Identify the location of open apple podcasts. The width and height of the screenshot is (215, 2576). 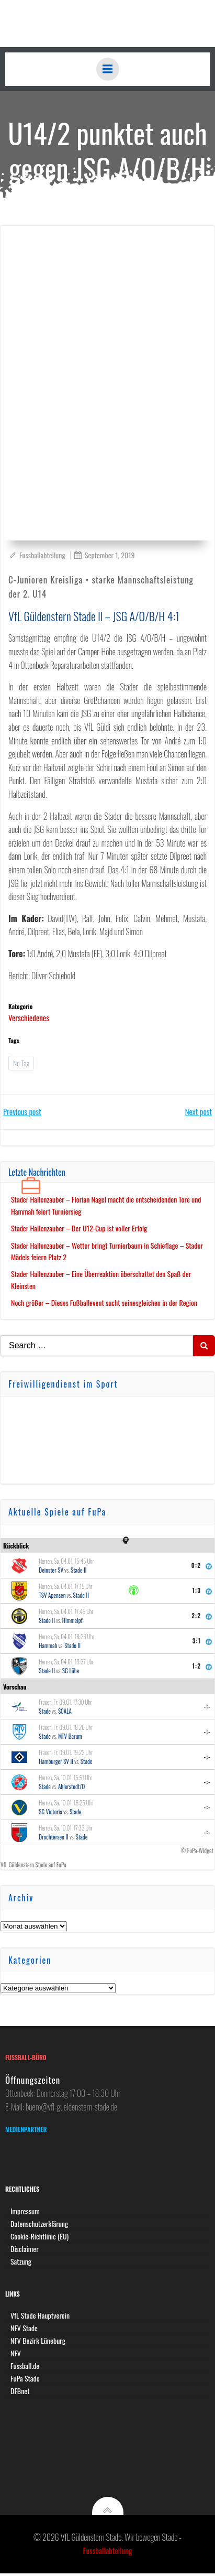
(133, 1590).